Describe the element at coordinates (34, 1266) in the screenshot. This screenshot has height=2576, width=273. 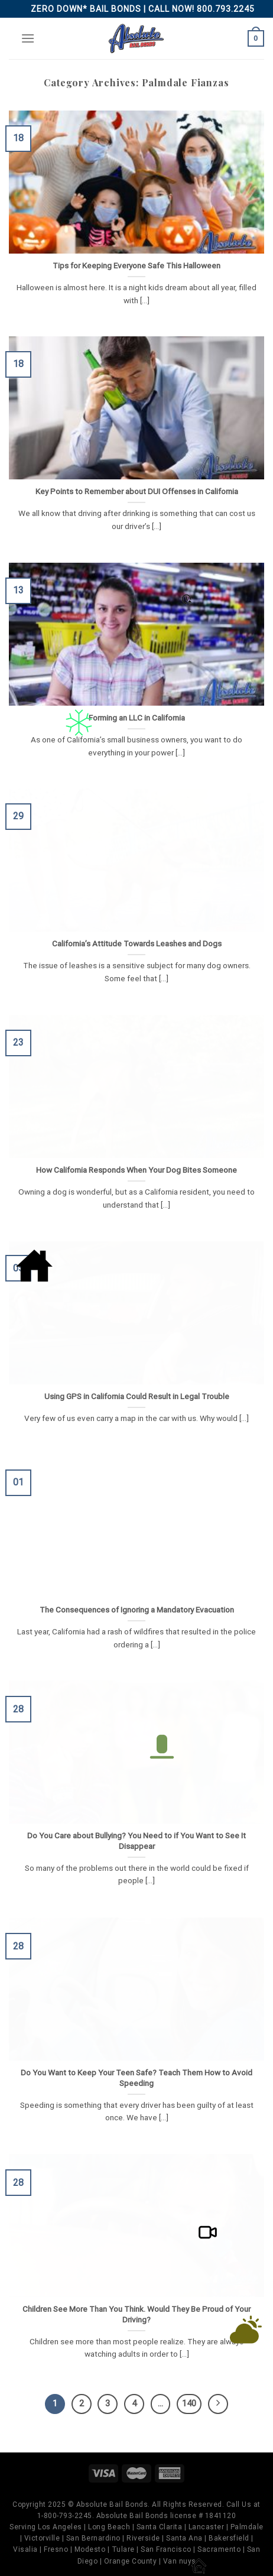
I see `navigate to the home screen` at that location.